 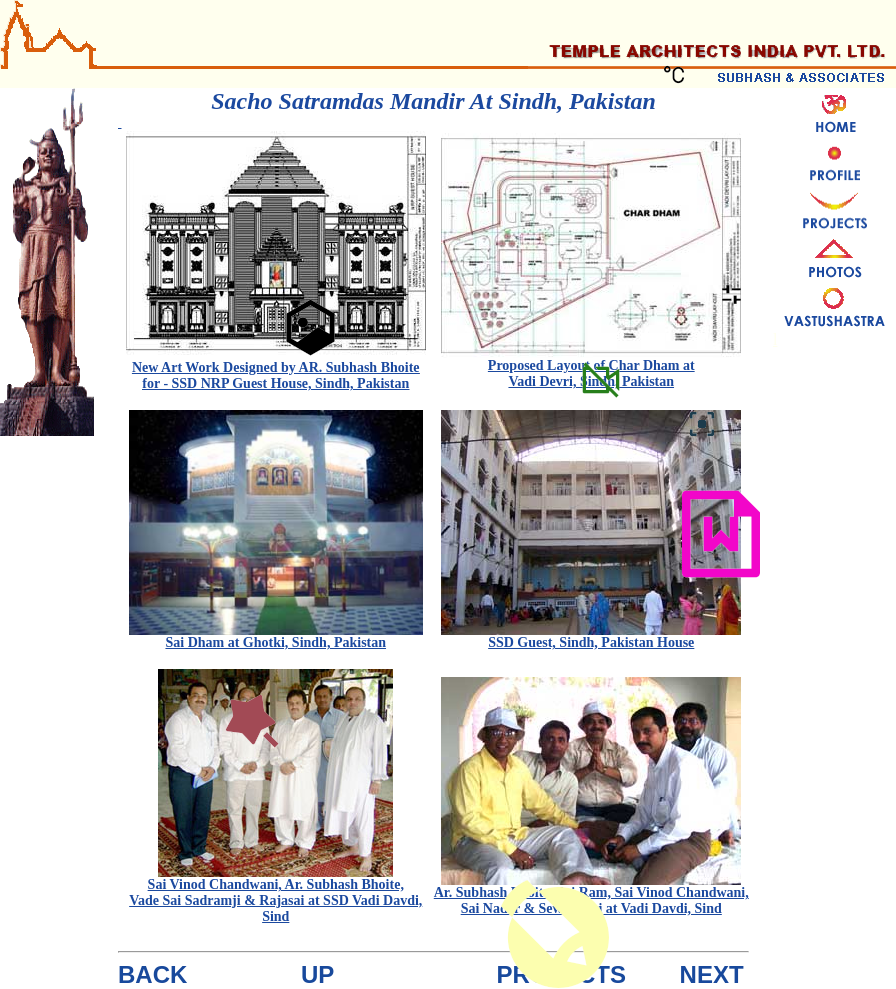 I want to click on apply magic wand or auto-enhance effect, so click(x=252, y=721).